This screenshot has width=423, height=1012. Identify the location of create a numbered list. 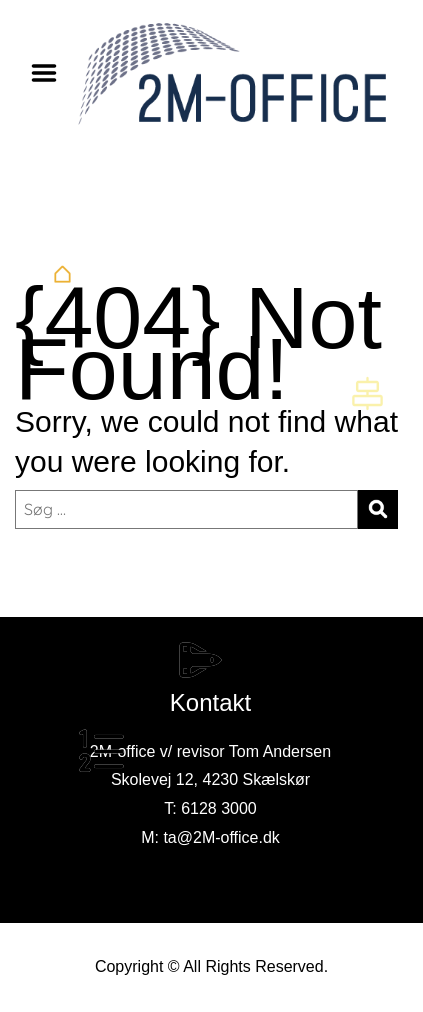
(101, 751).